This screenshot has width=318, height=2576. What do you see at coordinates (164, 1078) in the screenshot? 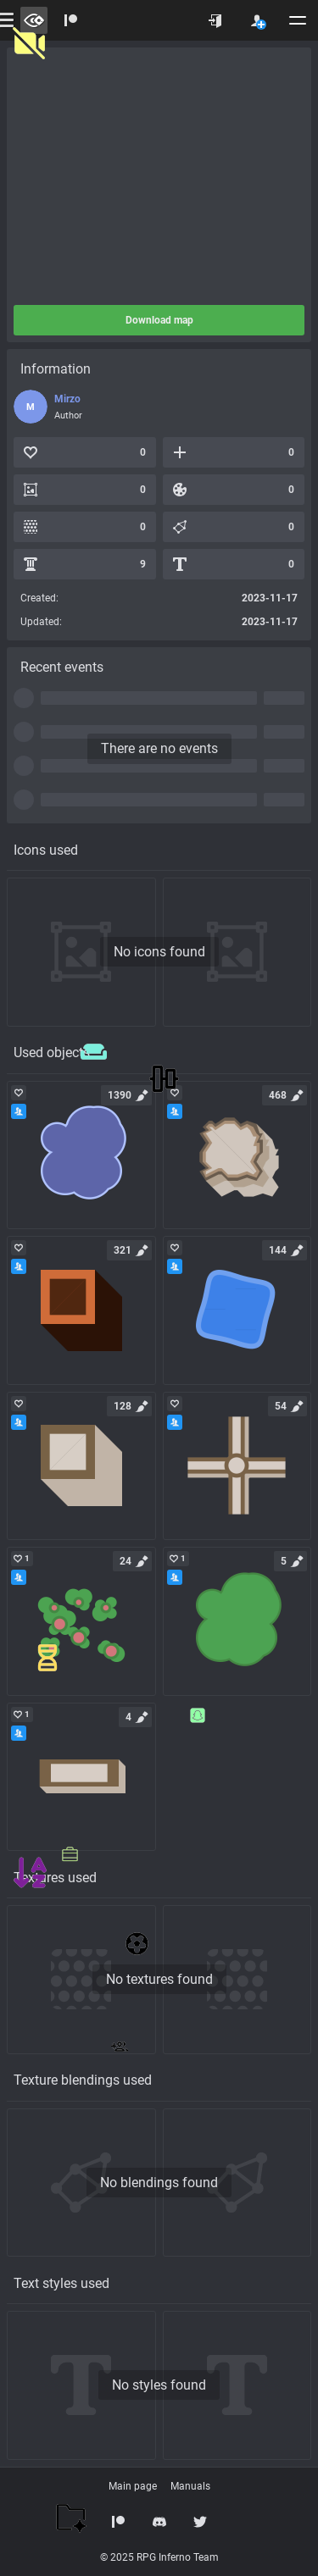
I see `align objects to vertical center` at bounding box center [164, 1078].